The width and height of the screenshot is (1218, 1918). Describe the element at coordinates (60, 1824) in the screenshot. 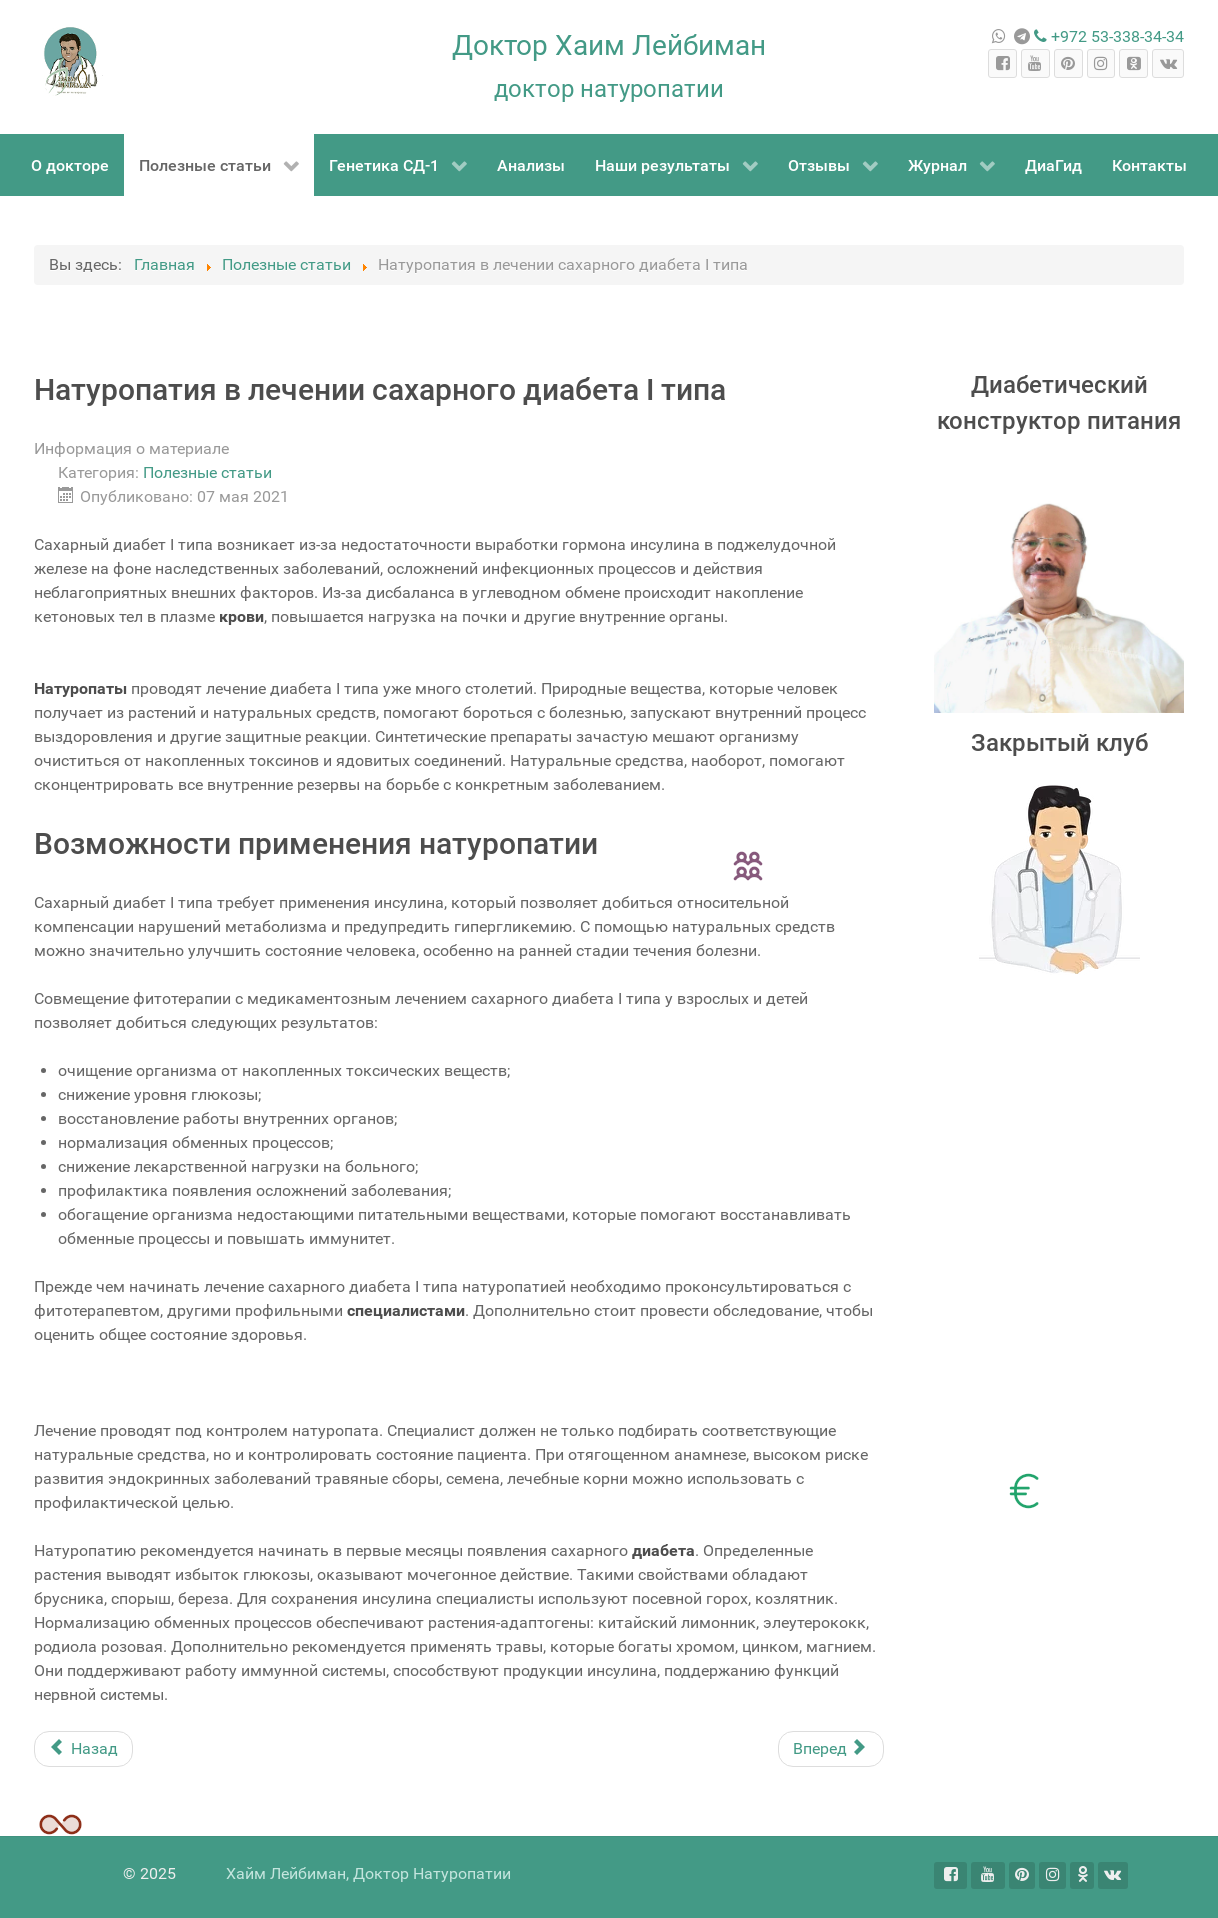

I see `indicates unlimited or infinite content` at that location.